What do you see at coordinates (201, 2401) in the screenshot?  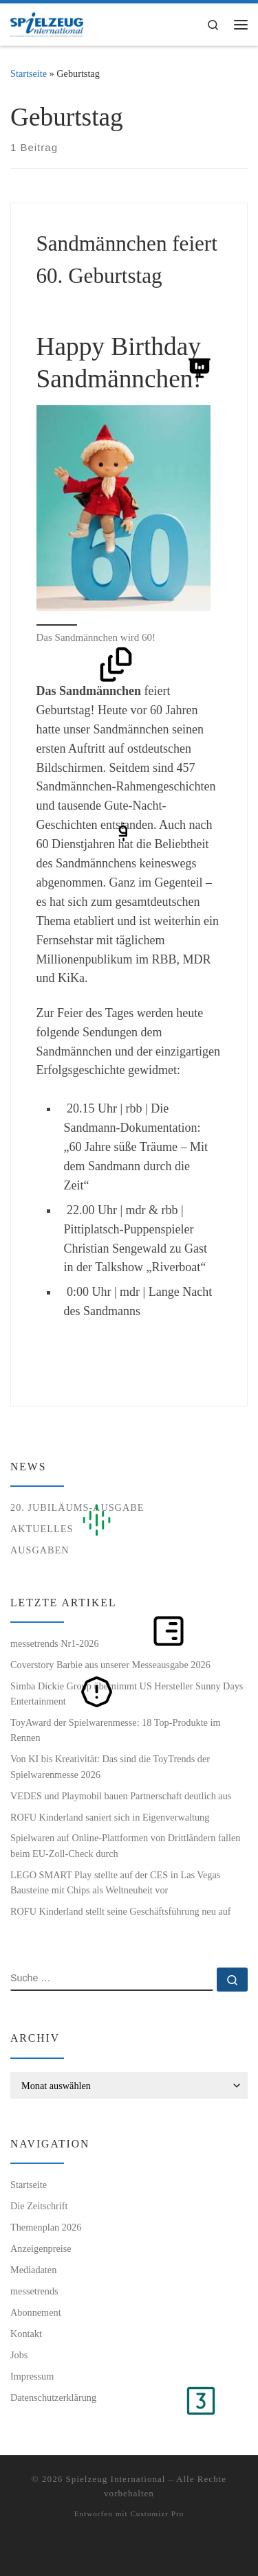 I see `select option three from a list` at bounding box center [201, 2401].